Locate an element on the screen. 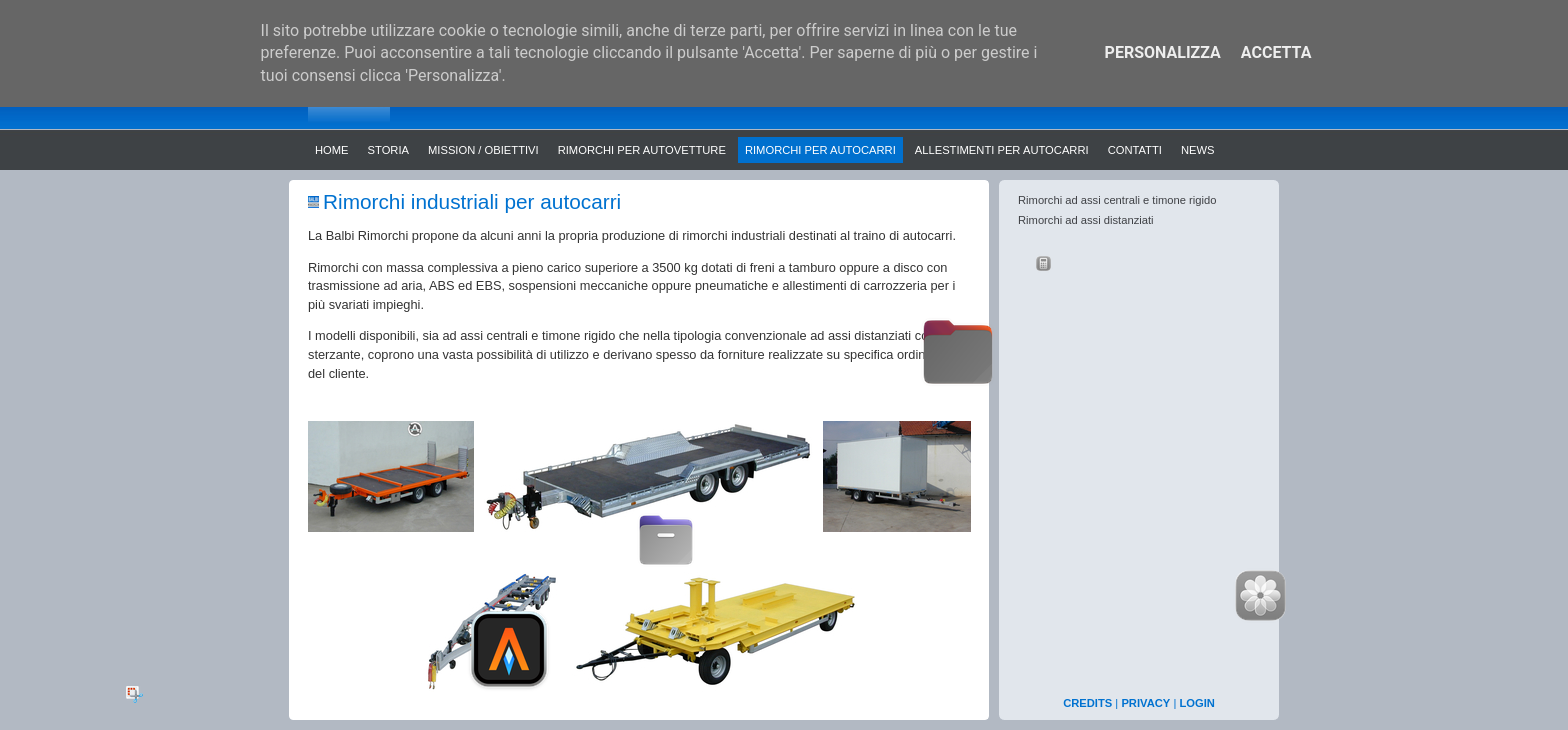 This screenshot has height=730, width=1568. launch alacritty terminal emulator is located at coordinates (509, 649).